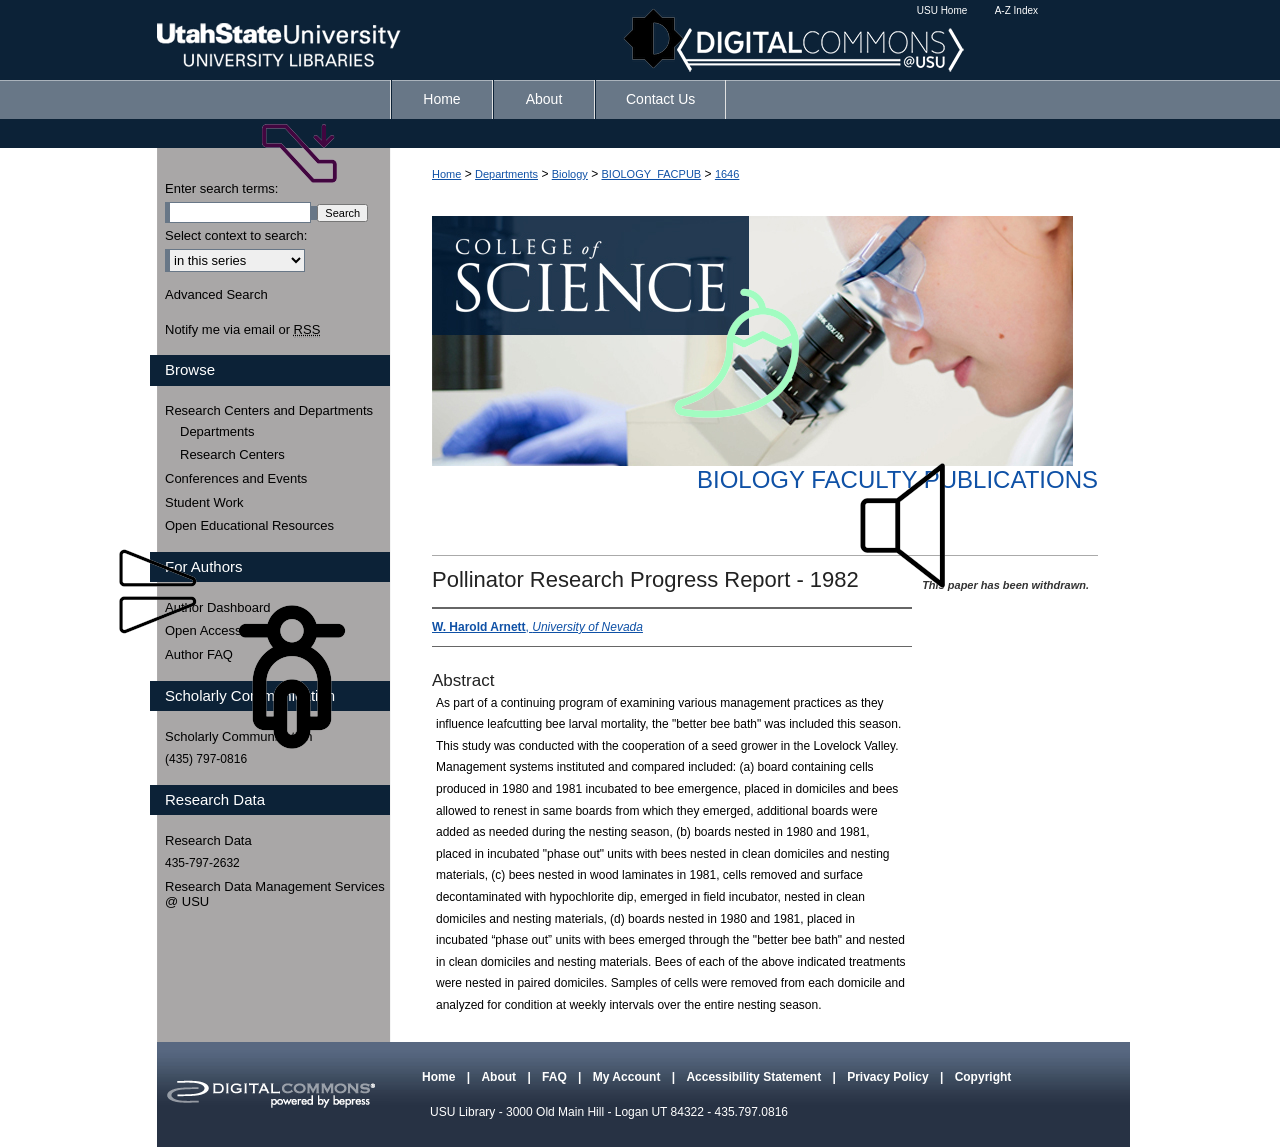  I want to click on speaker with no audio output, so click(927, 525).